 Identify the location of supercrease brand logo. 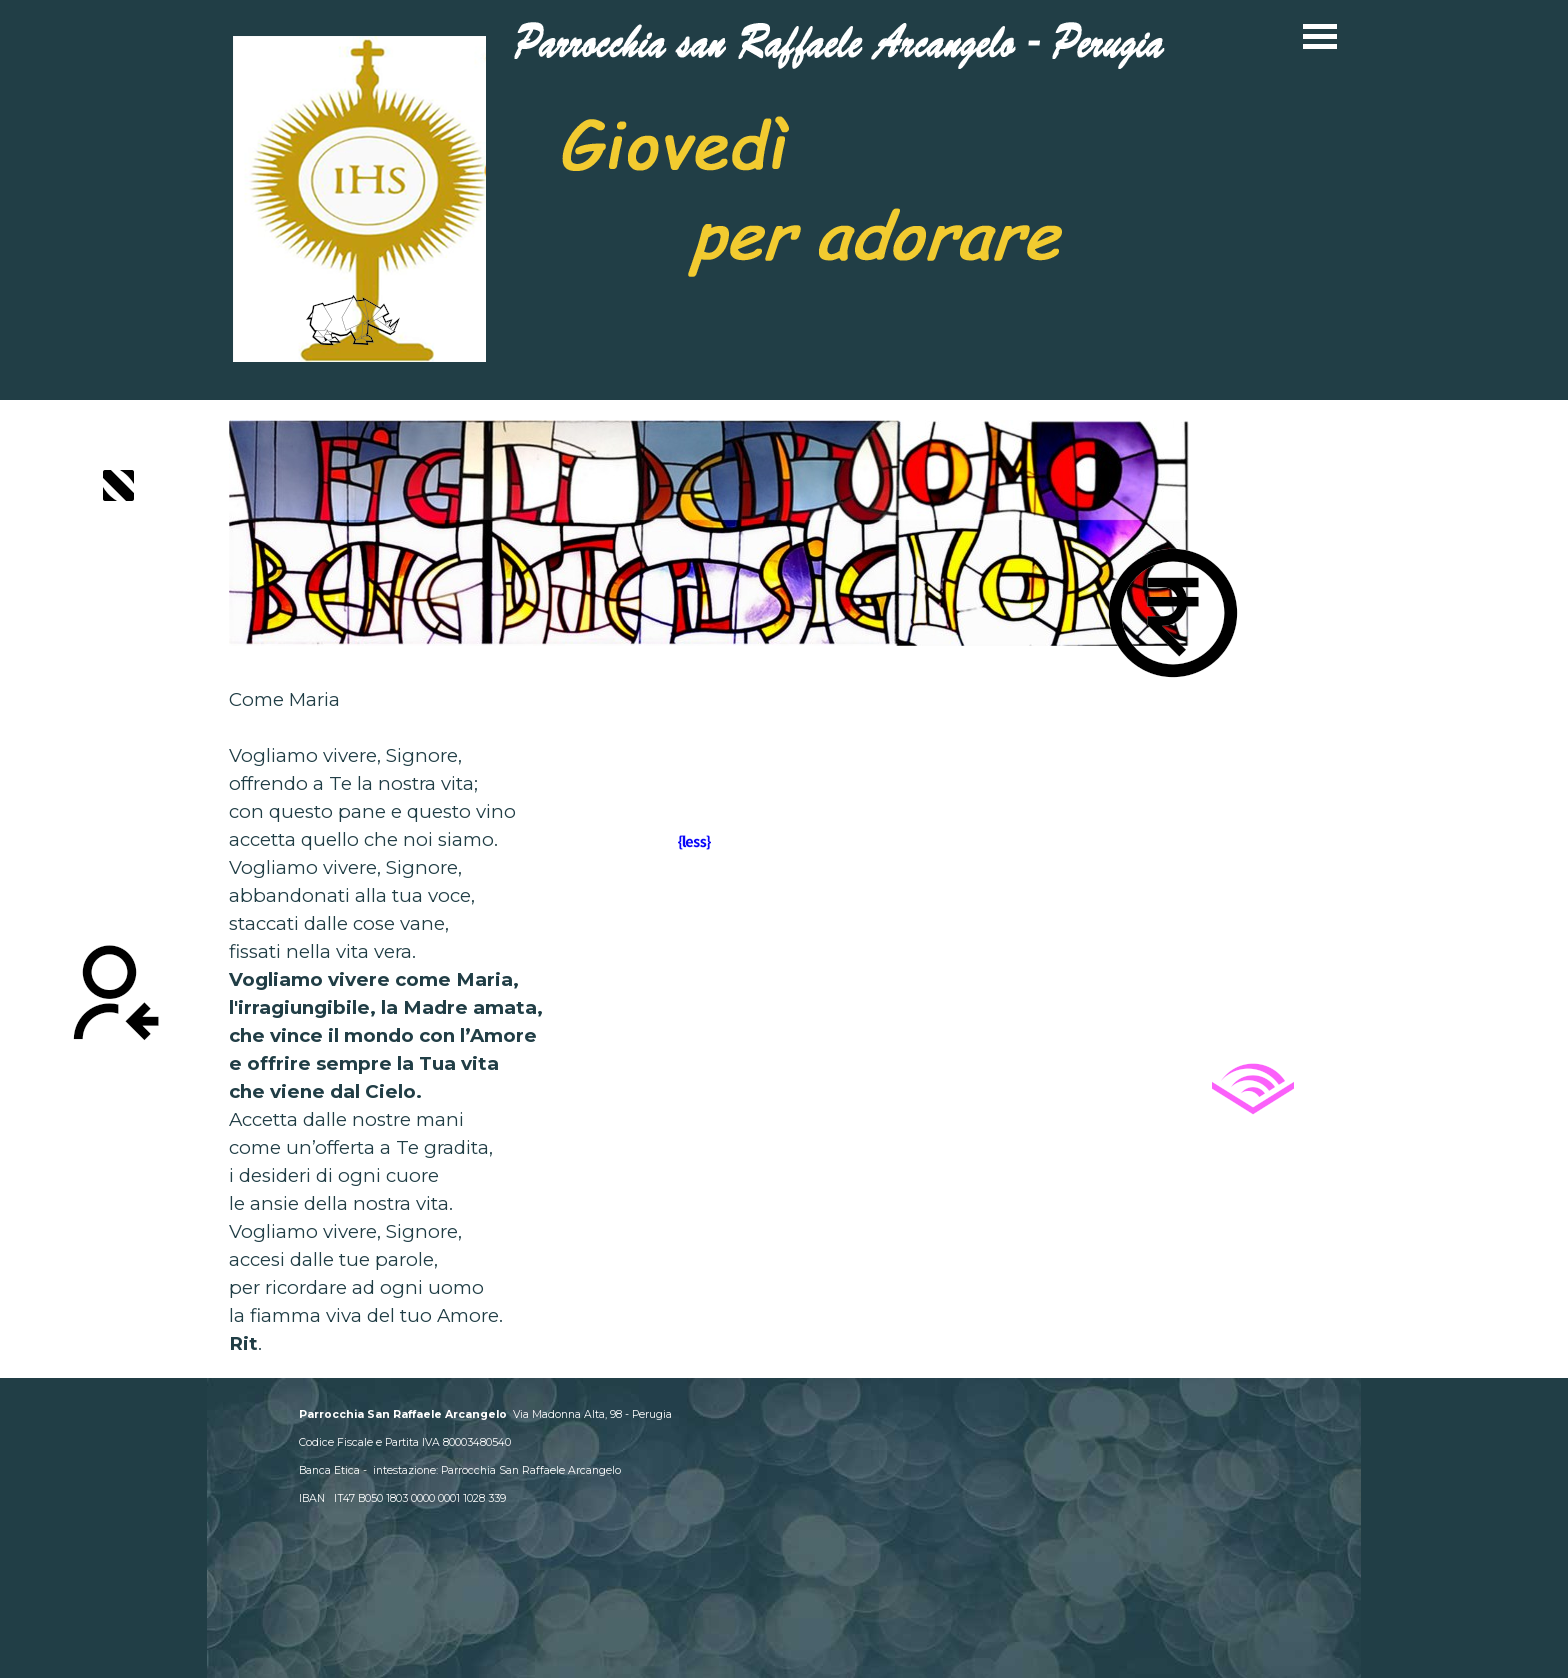
(353, 320).